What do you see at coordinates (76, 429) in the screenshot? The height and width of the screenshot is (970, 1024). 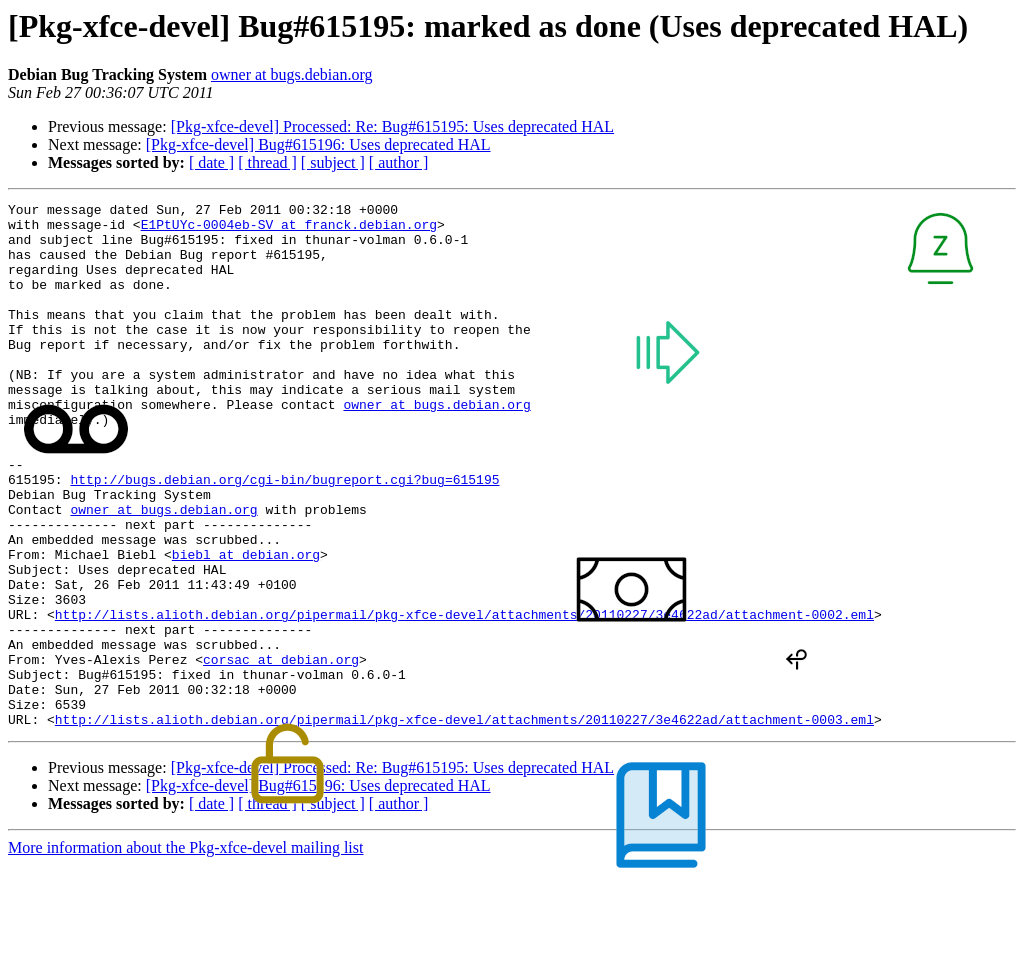 I see `access voicemail messages` at bounding box center [76, 429].